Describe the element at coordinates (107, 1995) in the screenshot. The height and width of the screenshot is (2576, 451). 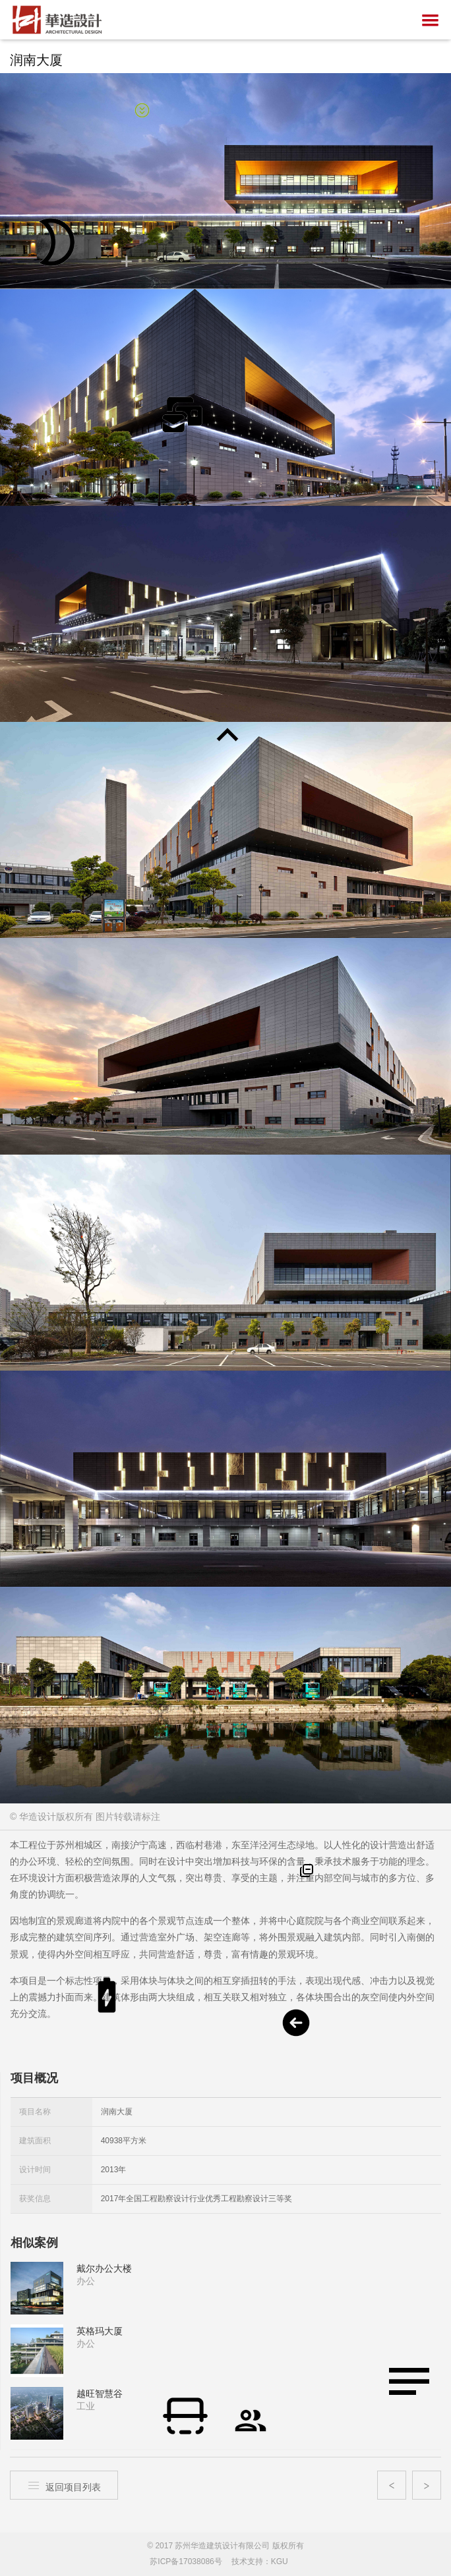
I see `indicates battery is fully charged while connected to power` at that location.